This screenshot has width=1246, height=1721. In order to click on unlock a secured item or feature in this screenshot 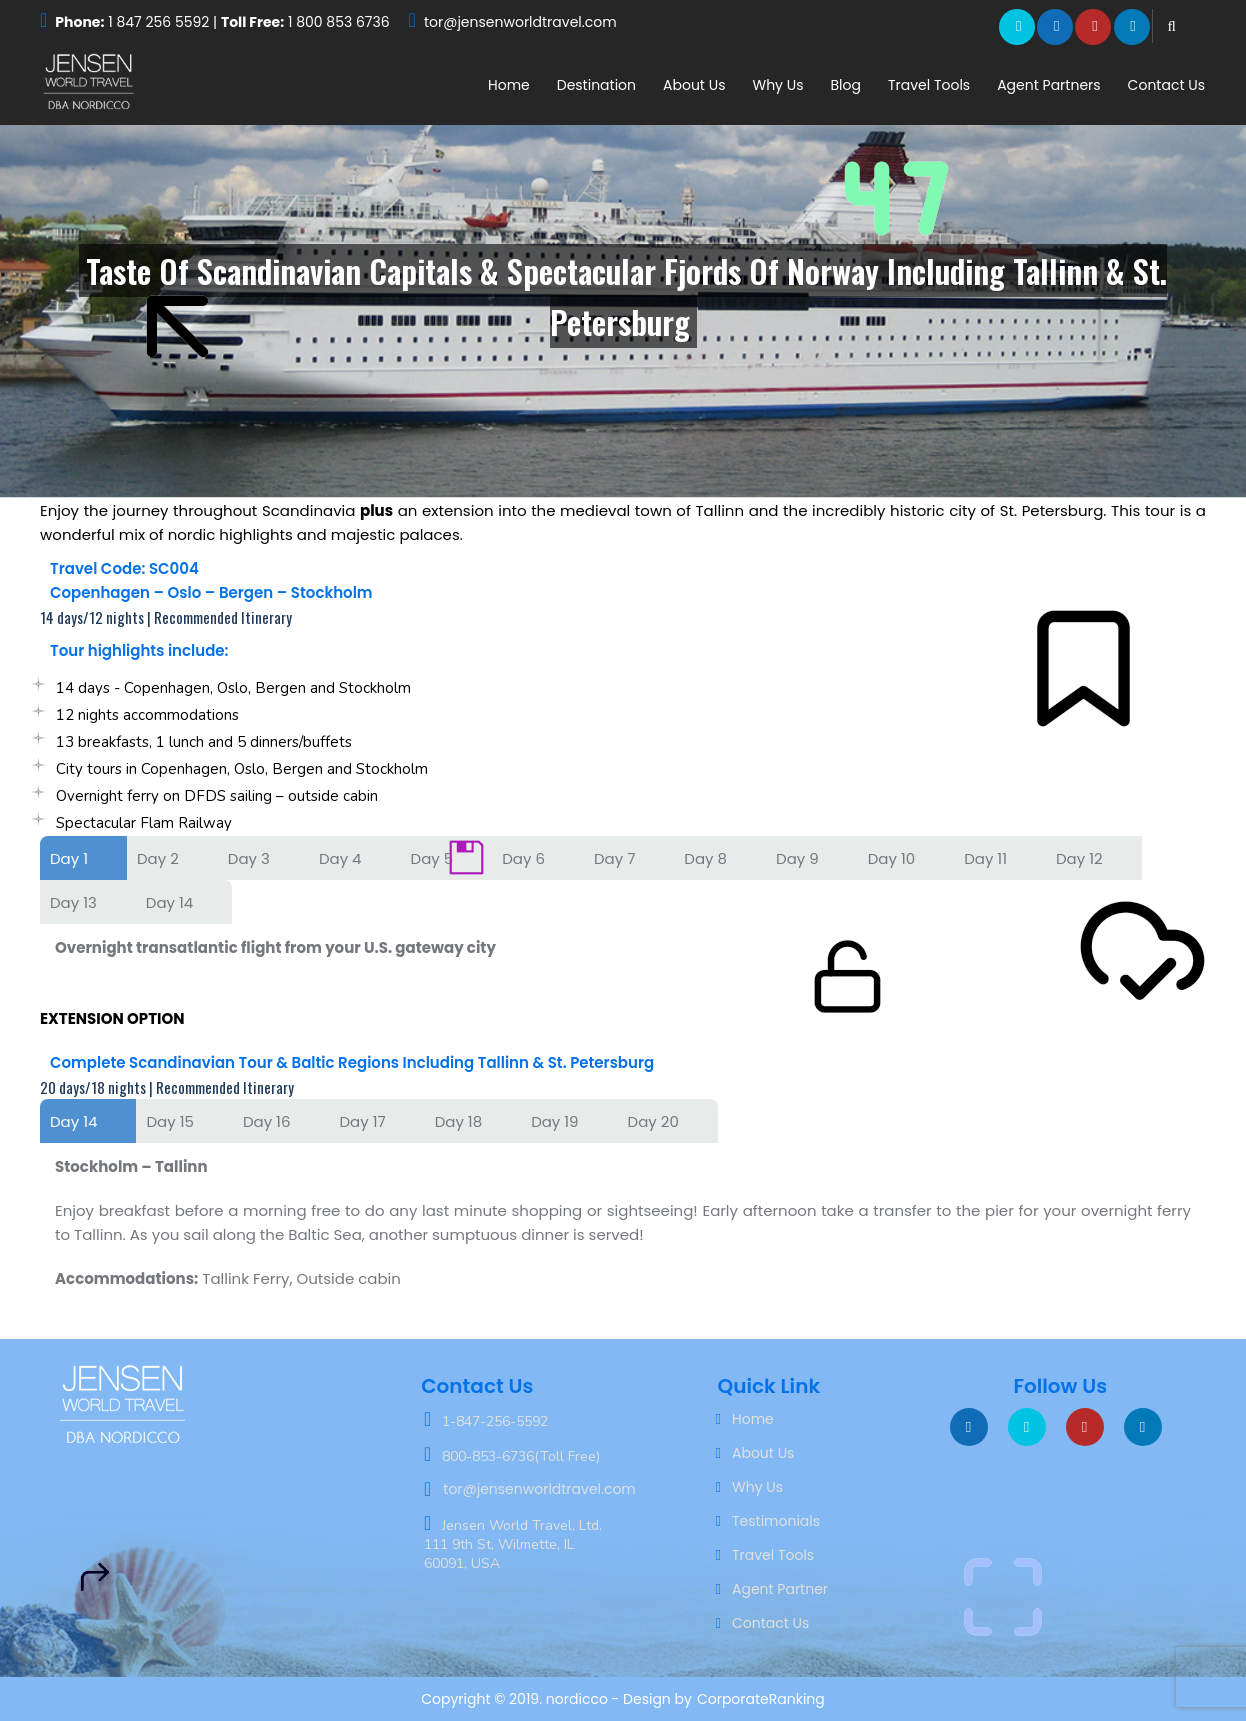, I will do `click(847, 976)`.